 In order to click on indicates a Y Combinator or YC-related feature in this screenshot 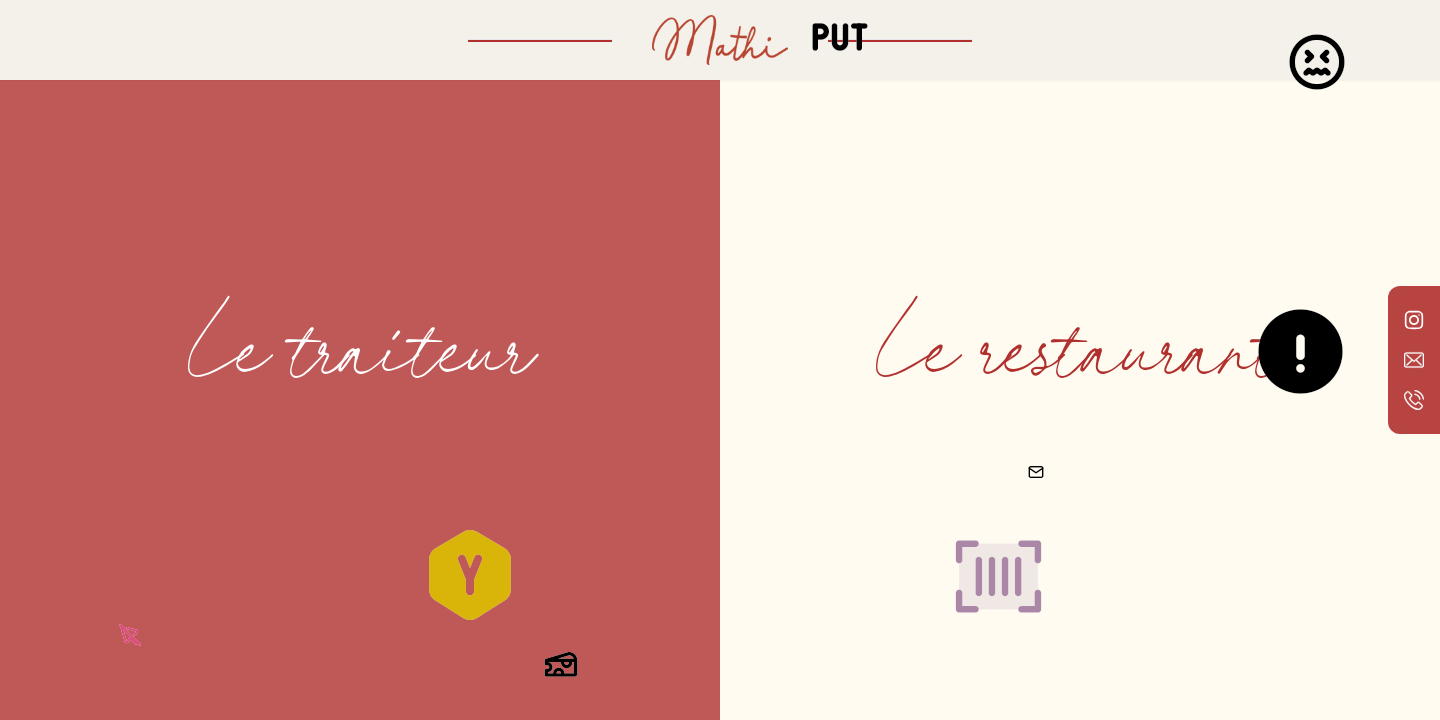, I will do `click(470, 575)`.